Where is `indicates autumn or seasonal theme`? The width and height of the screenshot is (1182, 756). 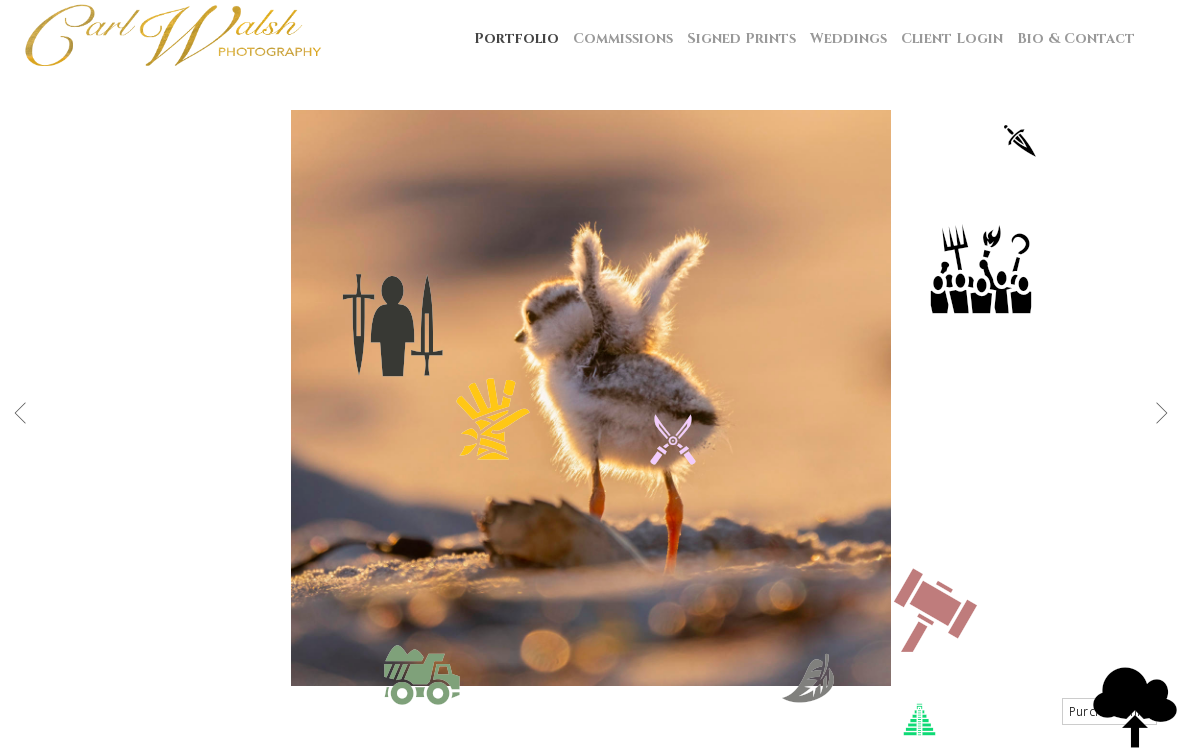 indicates autumn or seasonal theme is located at coordinates (807, 679).